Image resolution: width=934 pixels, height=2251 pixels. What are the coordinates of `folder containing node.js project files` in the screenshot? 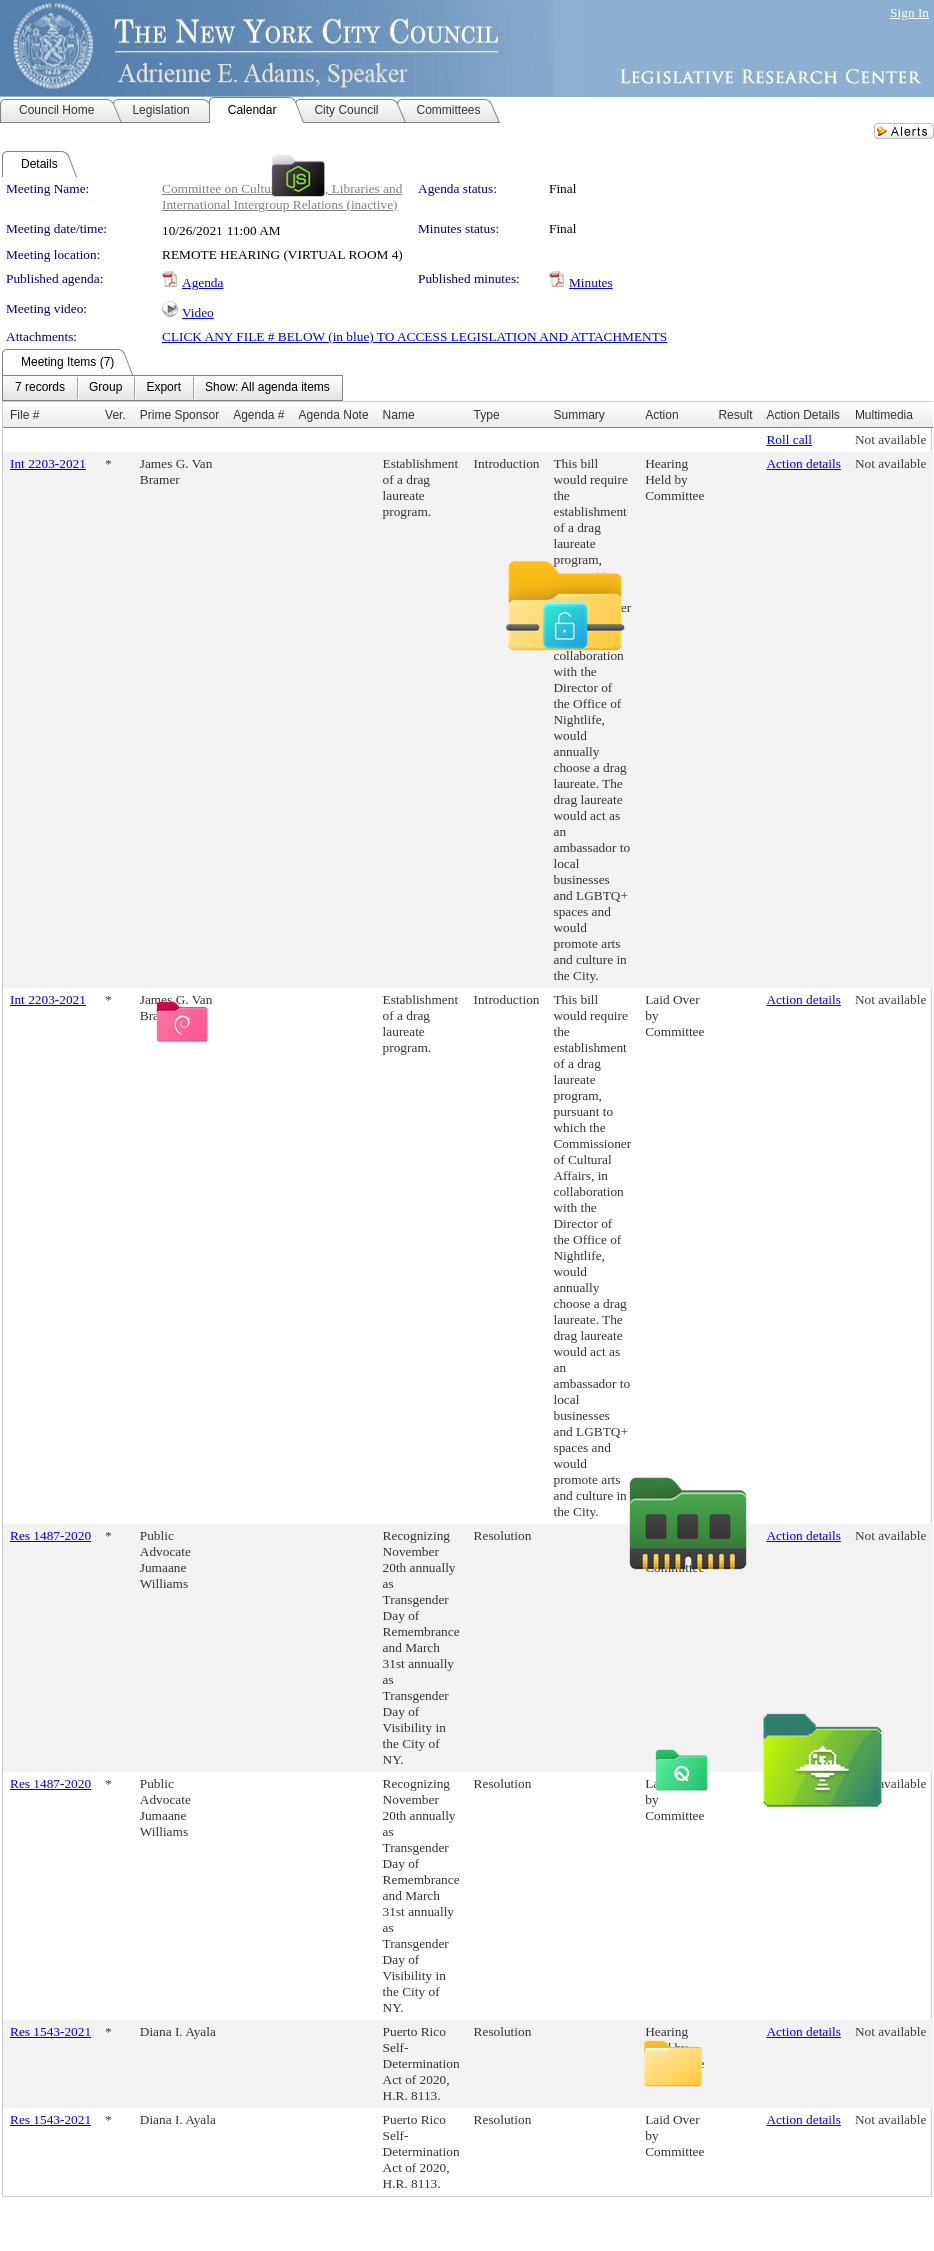 It's located at (298, 177).